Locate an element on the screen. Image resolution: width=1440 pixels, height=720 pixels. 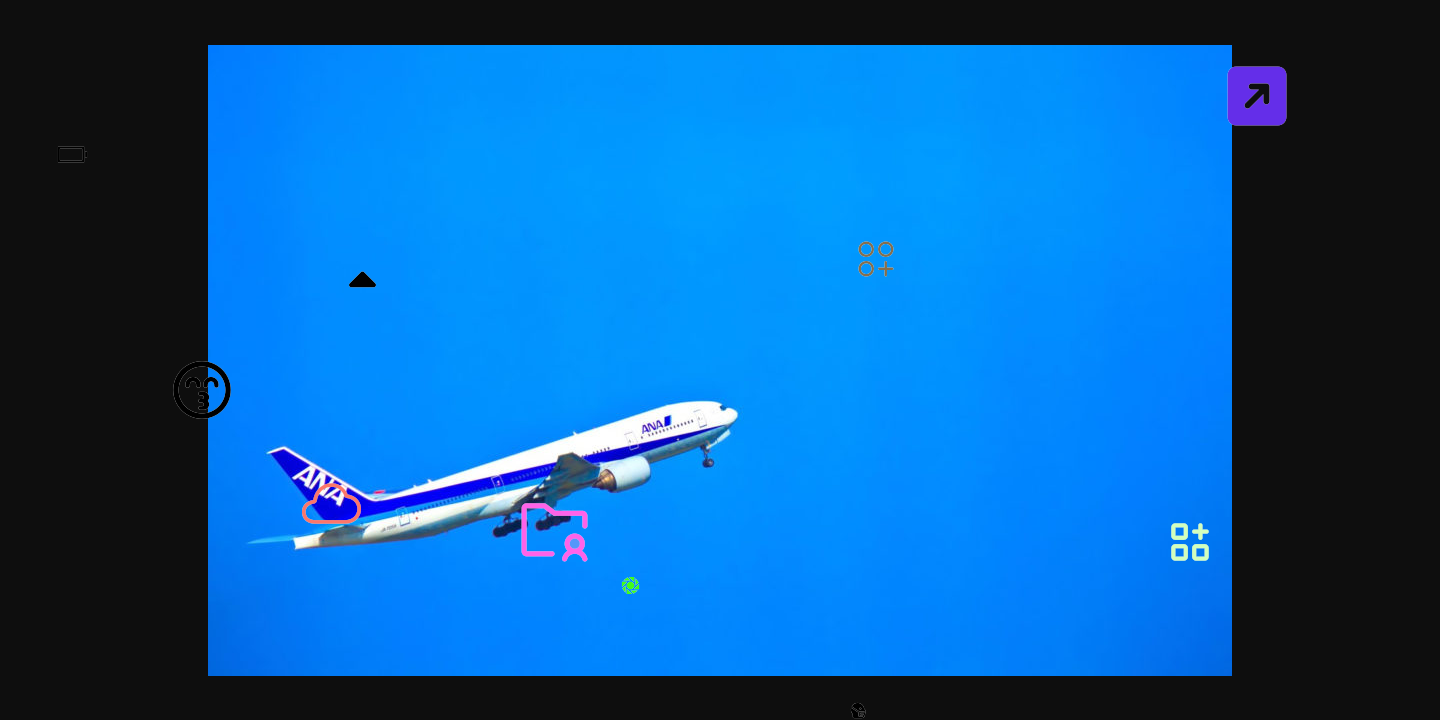
adjust camera aperture settings is located at coordinates (630, 585).